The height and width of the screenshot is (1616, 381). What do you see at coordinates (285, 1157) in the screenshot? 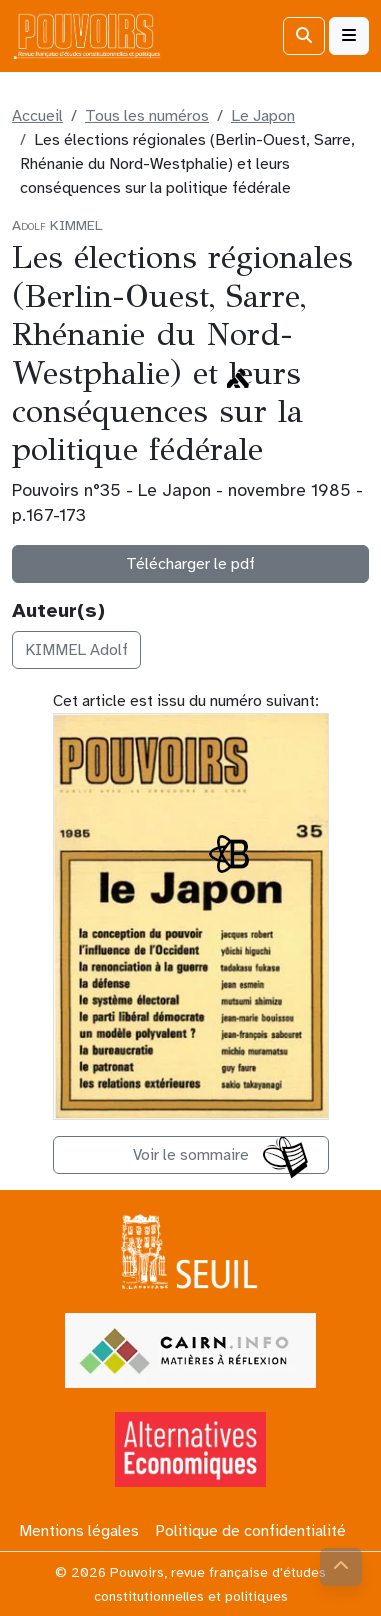
I see `taxbuzz company logo` at bounding box center [285, 1157].